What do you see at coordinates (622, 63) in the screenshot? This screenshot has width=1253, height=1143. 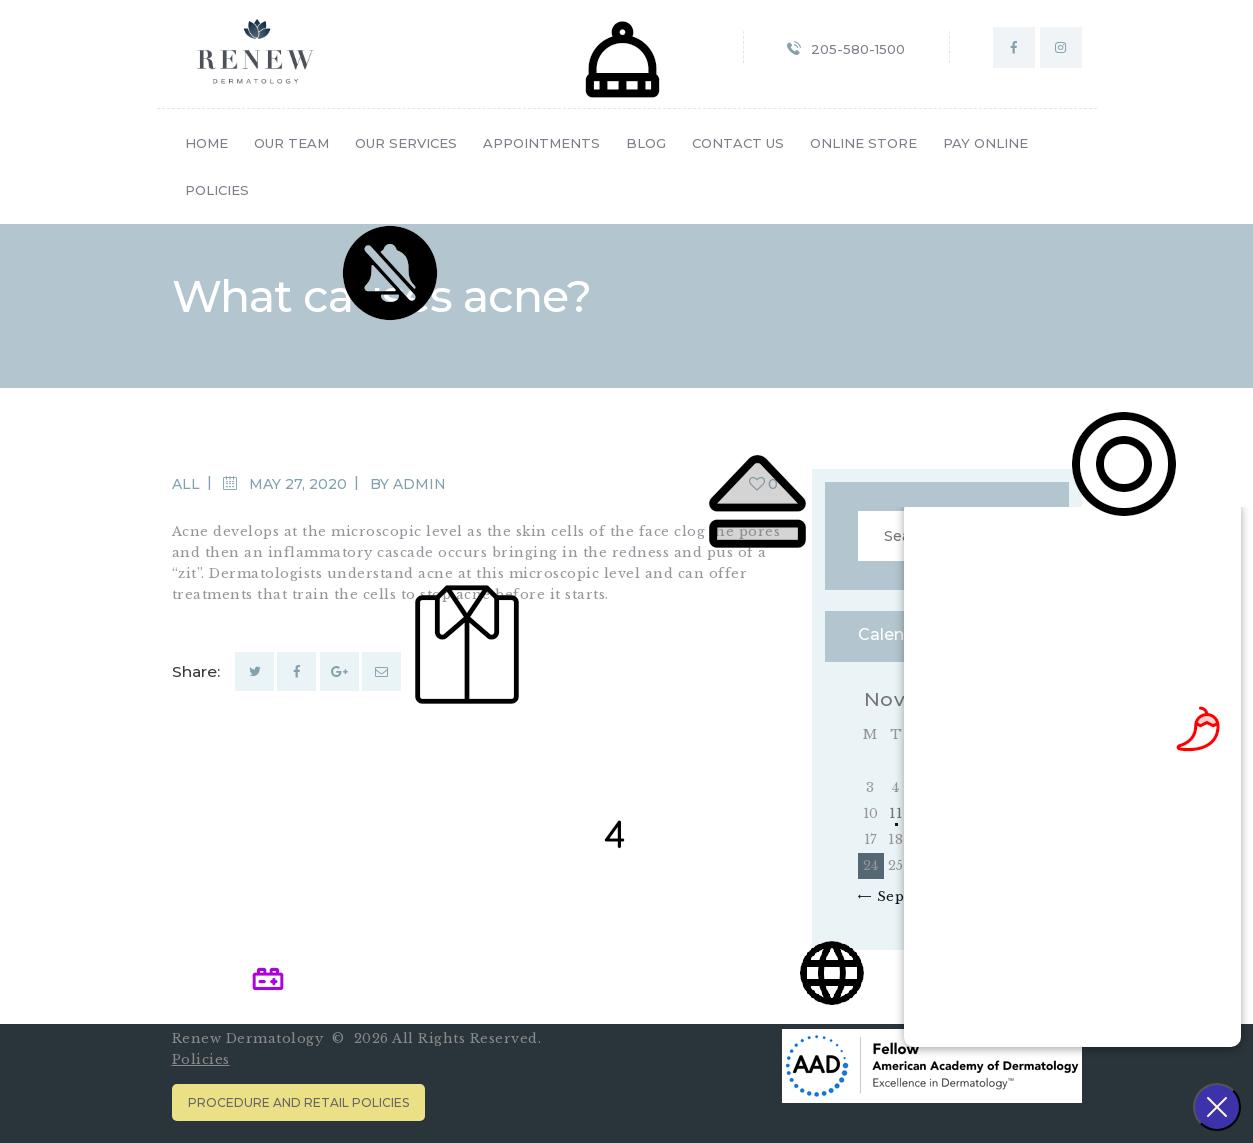 I see `select winter or cold weather category` at bounding box center [622, 63].